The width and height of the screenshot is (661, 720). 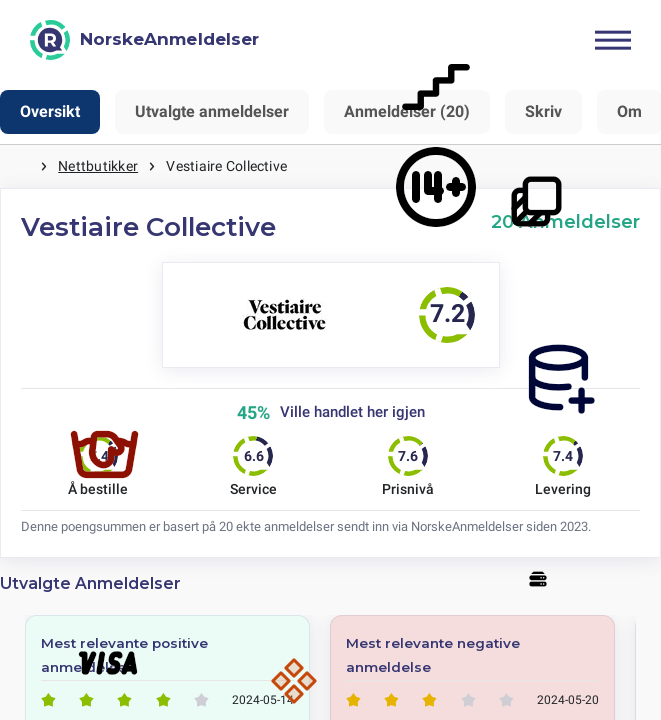 What do you see at coordinates (436, 187) in the screenshot?
I see `indicates content rated for ages 14 and older` at bounding box center [436, 187].